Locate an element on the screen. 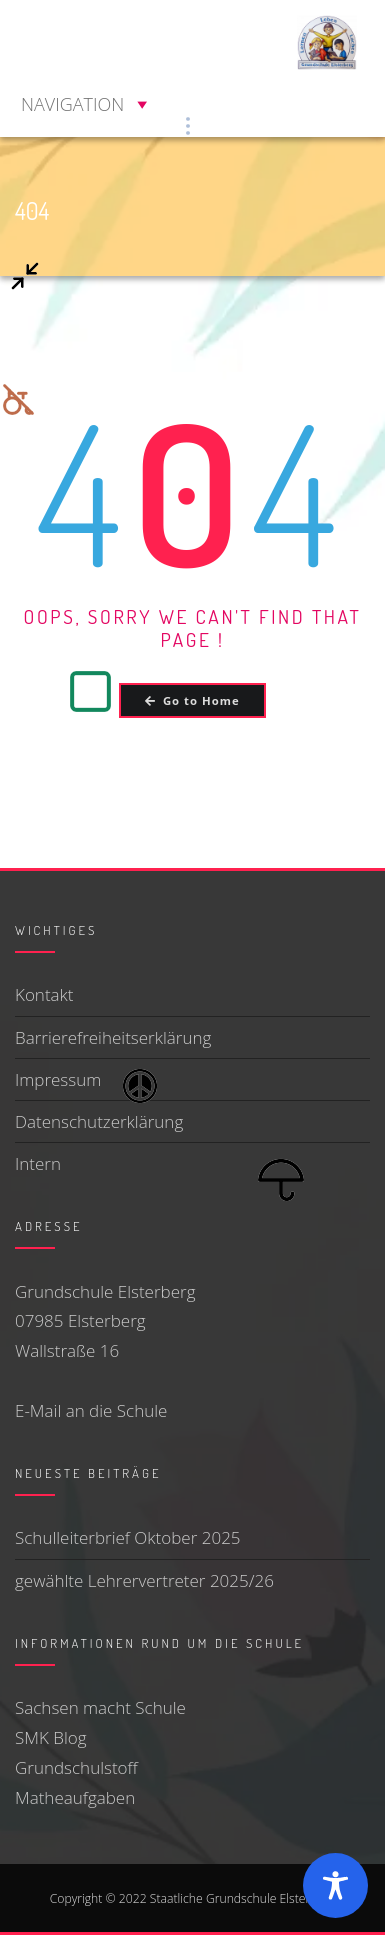  indicates wheelchair accessibility is unavailable is located at coordinates (18, 399).